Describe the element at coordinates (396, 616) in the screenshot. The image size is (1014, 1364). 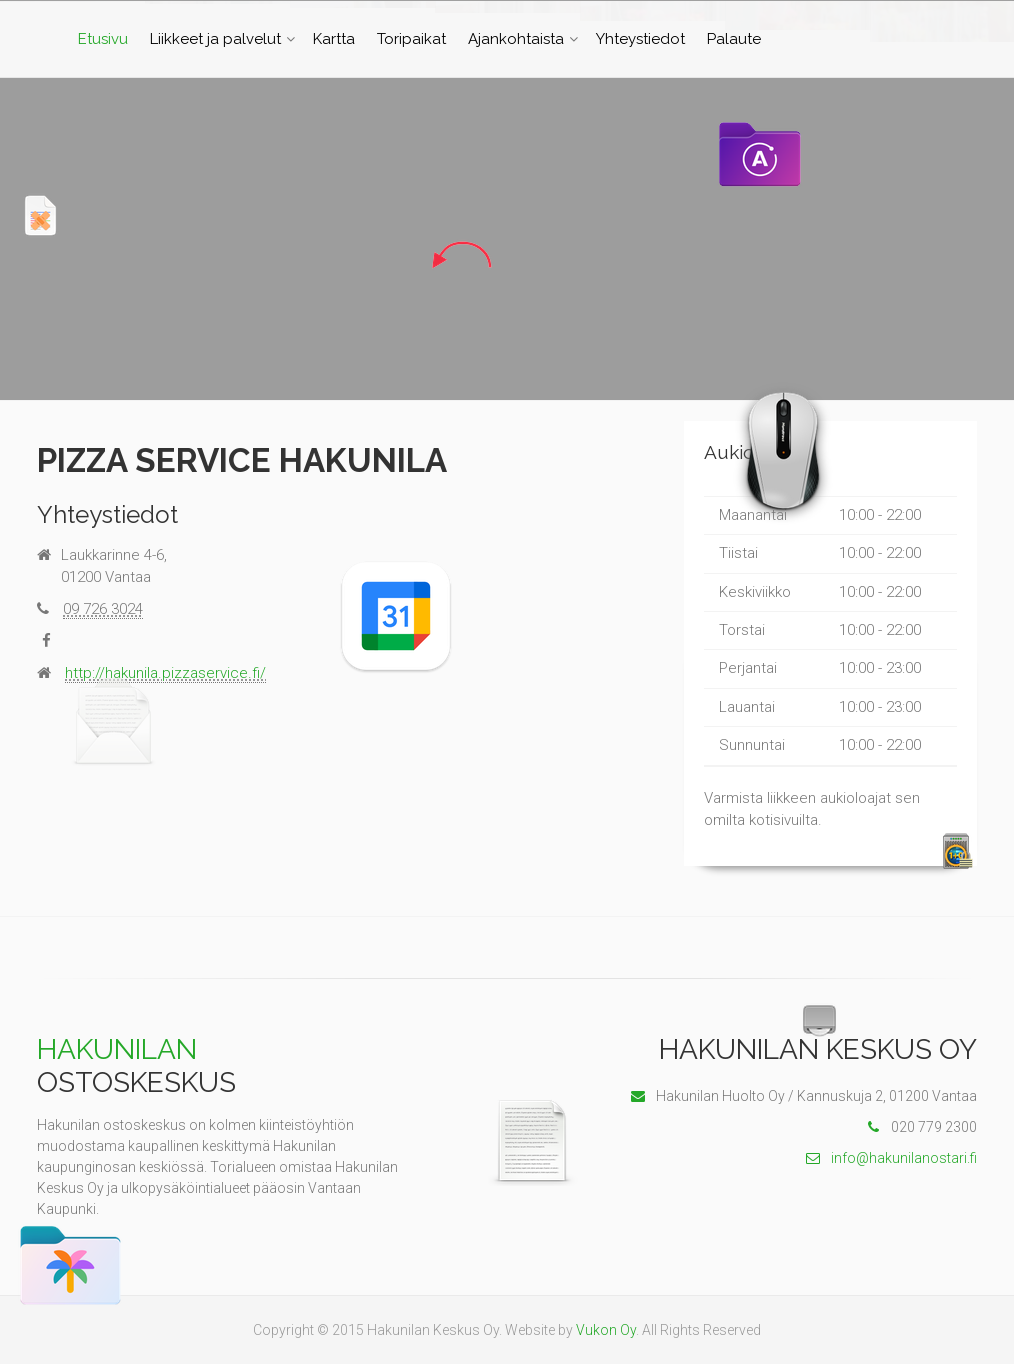
I see `open Google Calendar app` at that location.